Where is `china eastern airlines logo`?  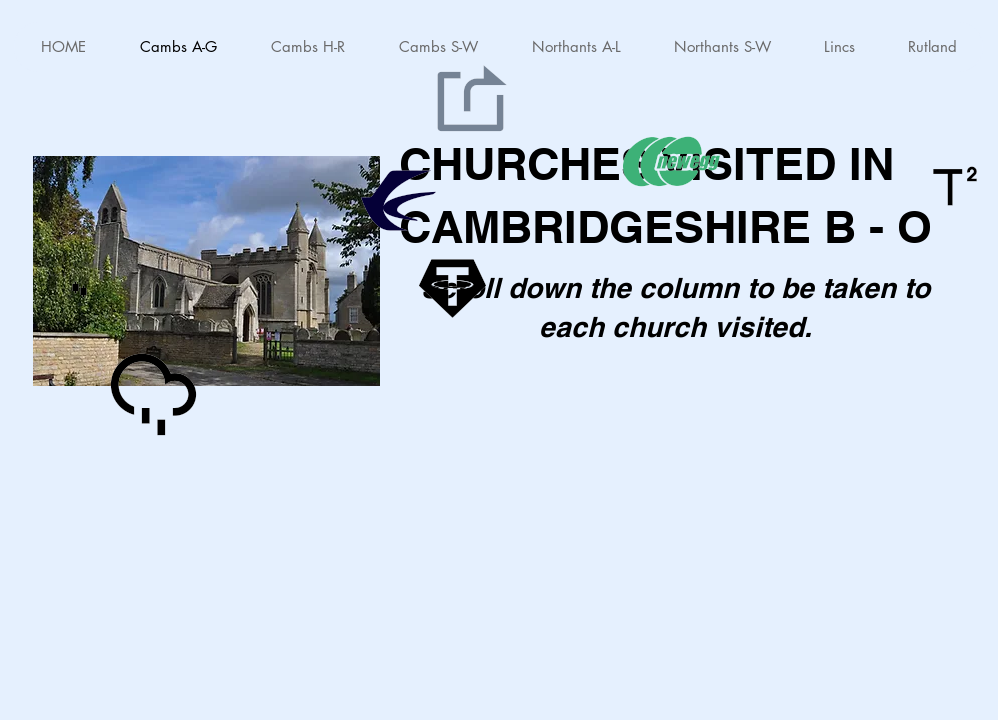 china eastern airlines logo is located at coordinates (398, 200).